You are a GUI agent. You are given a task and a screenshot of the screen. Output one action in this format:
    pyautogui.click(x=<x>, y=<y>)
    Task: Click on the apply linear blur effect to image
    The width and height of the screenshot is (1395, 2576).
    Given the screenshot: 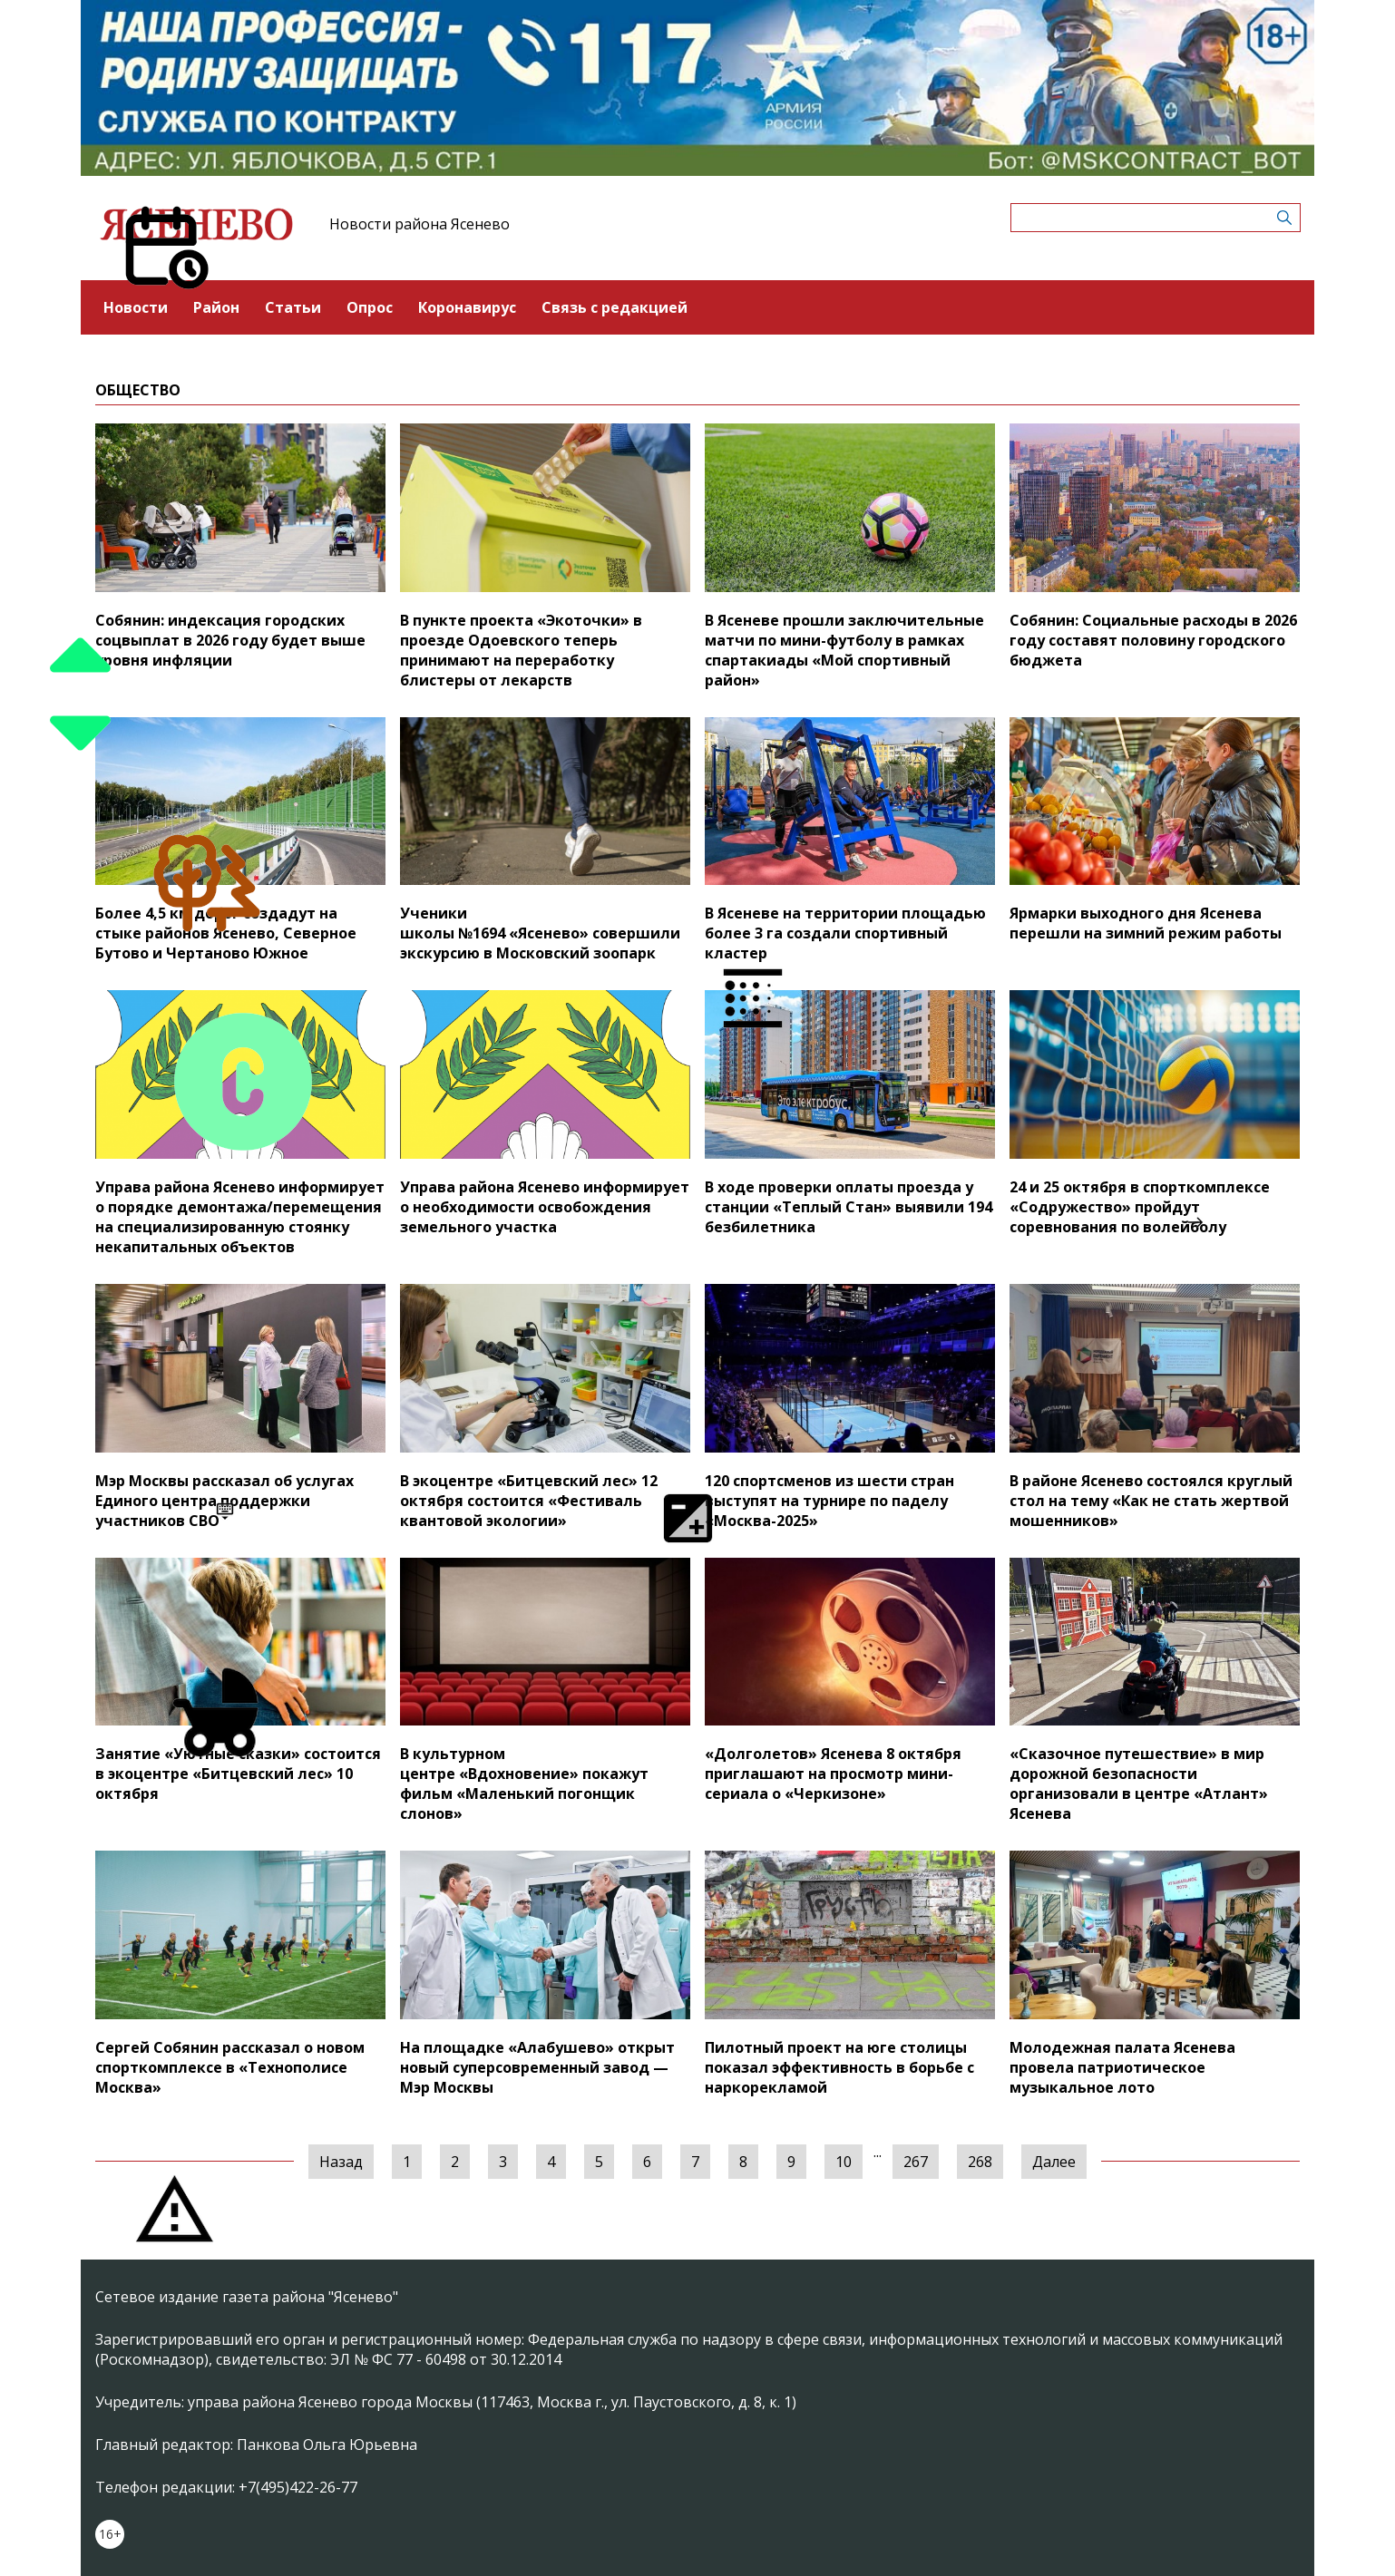 What is the action you would take?
    pyautogui.click(x=753, y=998)
    